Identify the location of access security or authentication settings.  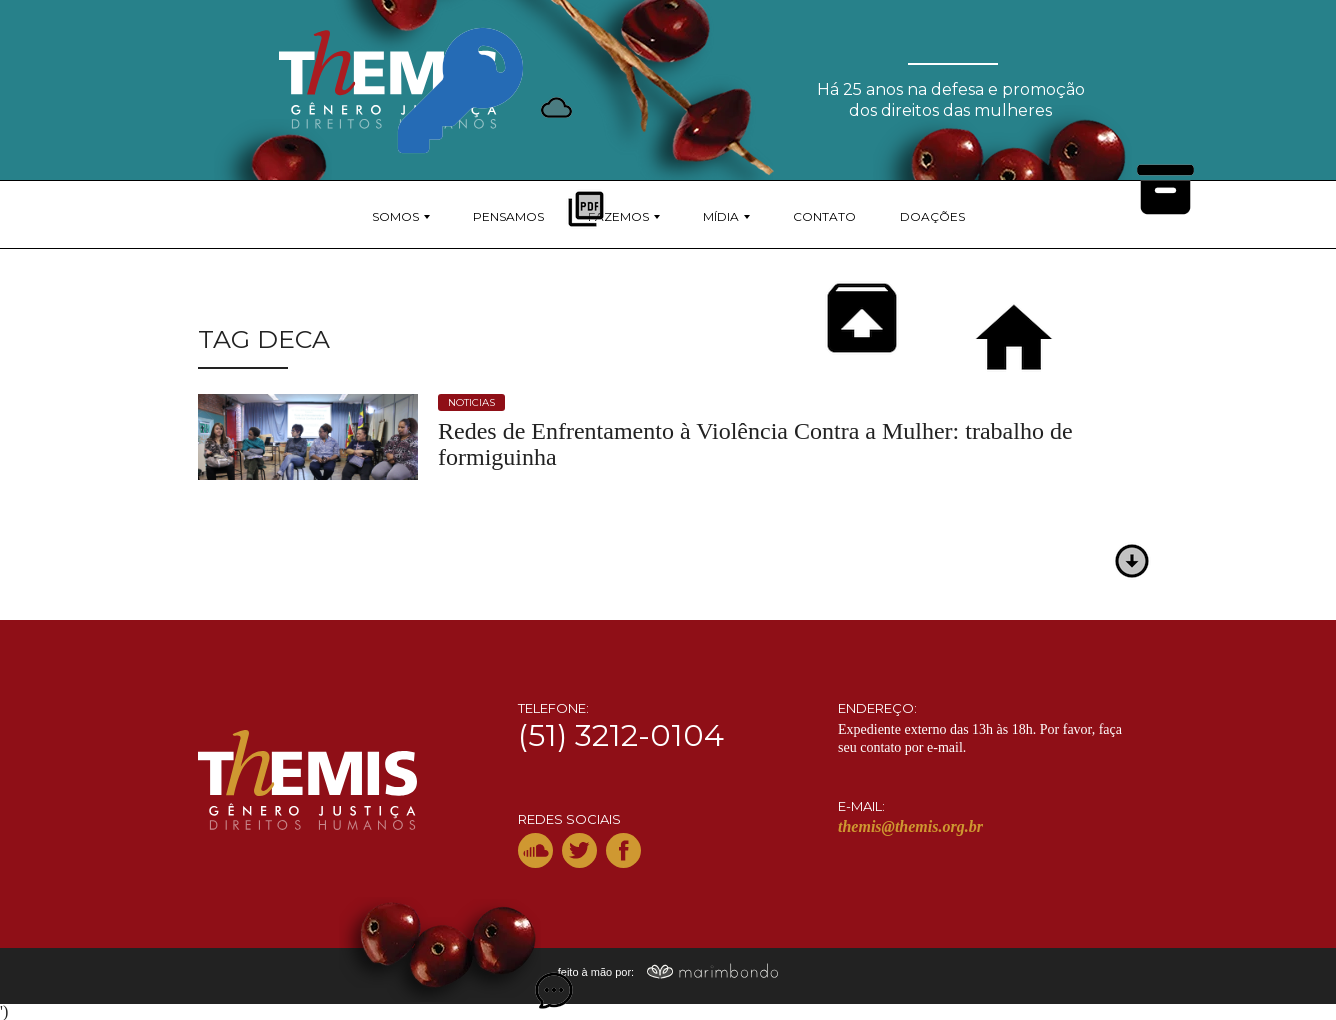
(460, 90).